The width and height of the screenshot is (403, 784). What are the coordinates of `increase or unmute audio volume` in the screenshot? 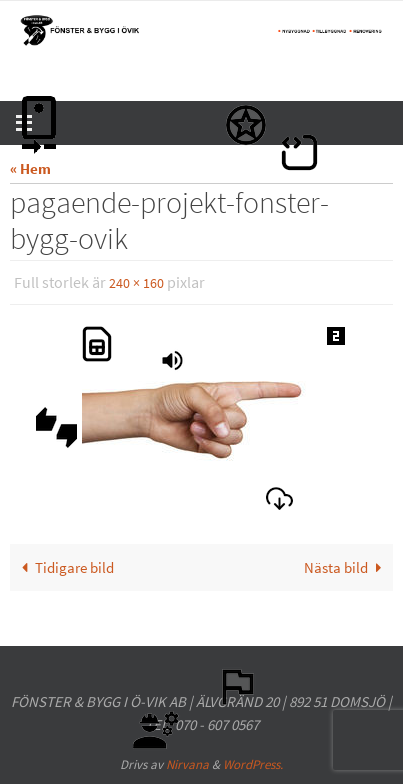 It's located at (172, 360).